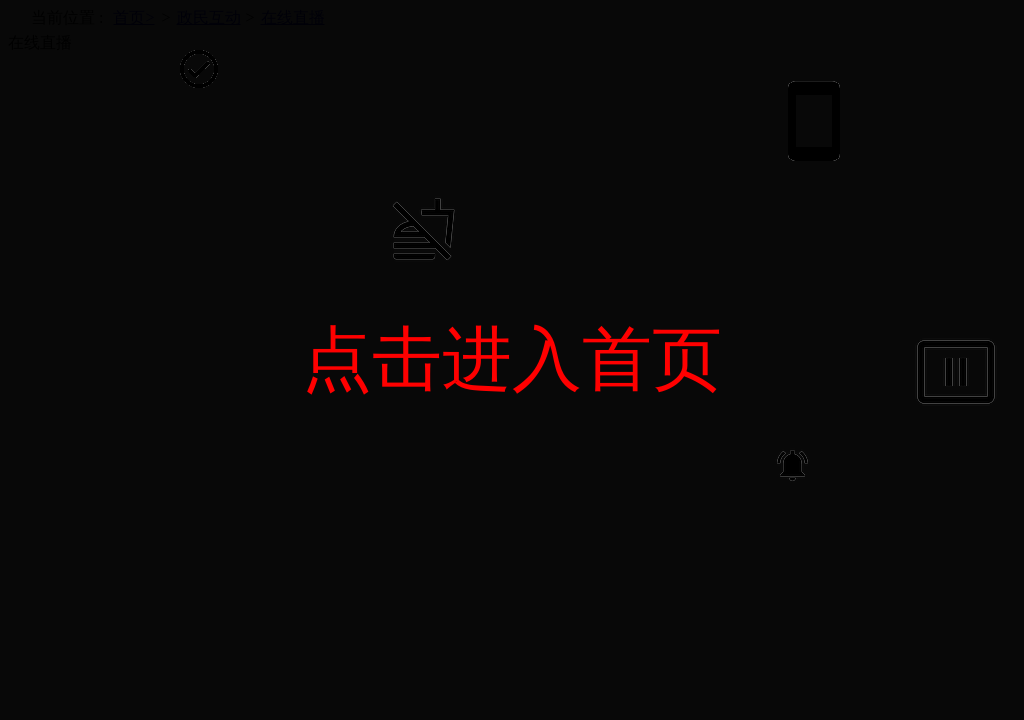 The height and width of the screenshot is (720, 1024). What do you see at coordinates (956, 372) in the screenshot?
I see `pause an ongoing presentation` at bounding box center [956, 372].